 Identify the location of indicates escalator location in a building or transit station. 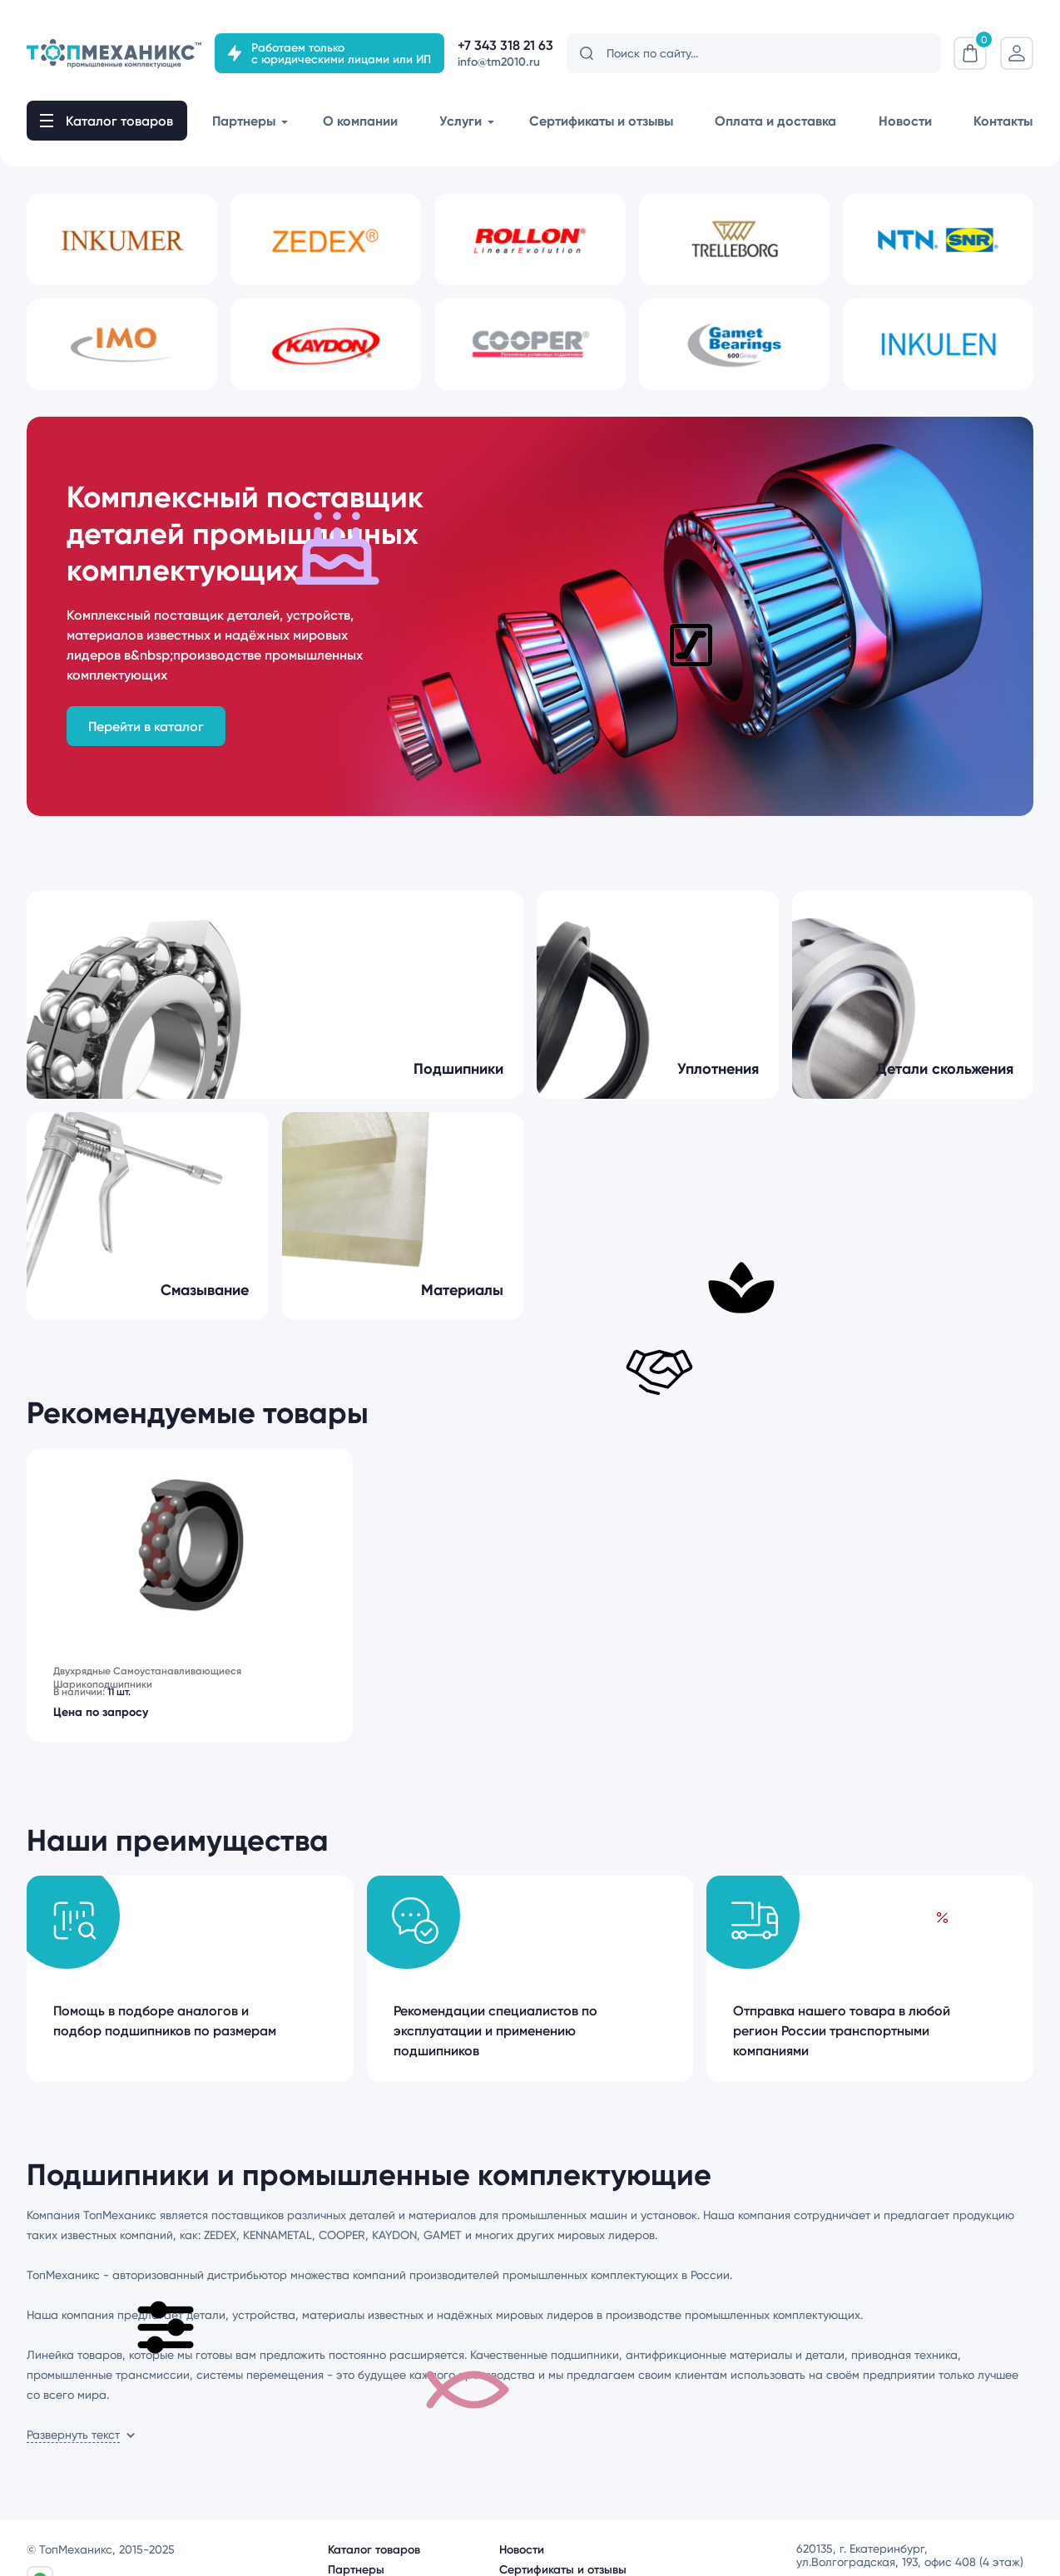
(691, 645).